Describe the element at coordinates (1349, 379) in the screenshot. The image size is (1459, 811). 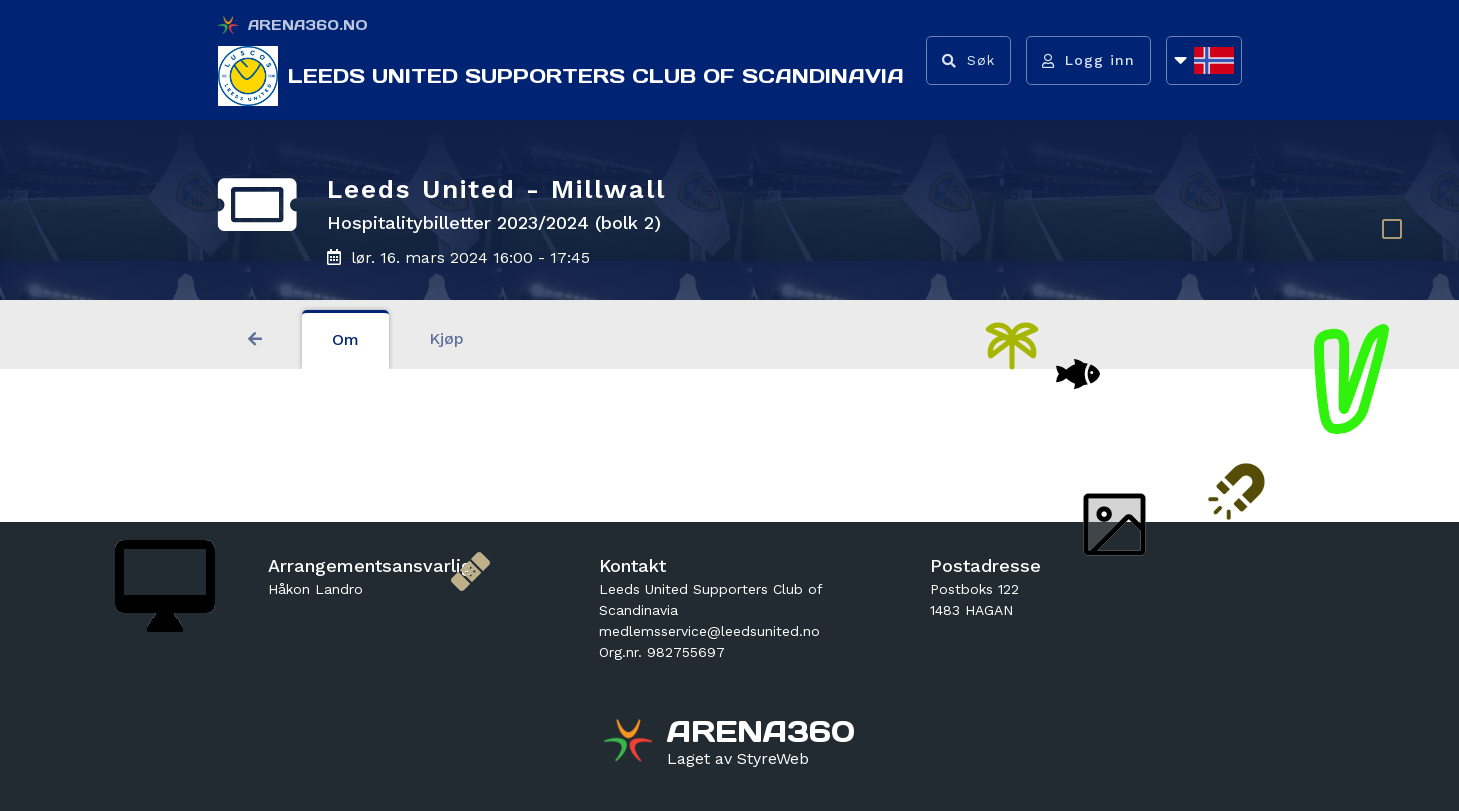
I see `open the Vinted app` at that location.